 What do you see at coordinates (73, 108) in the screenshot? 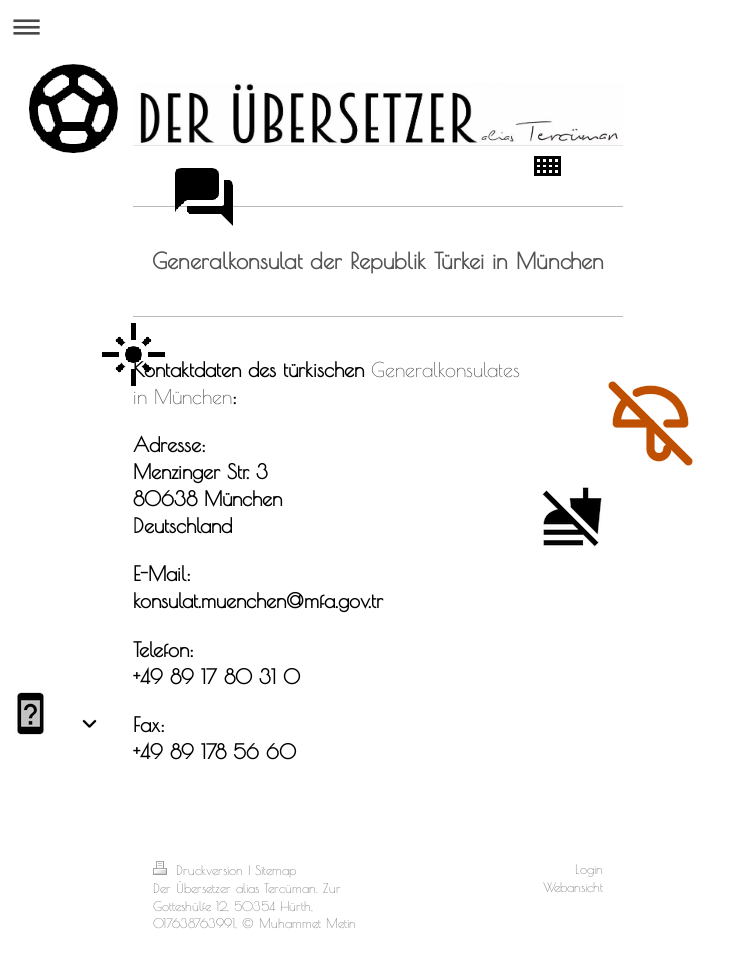
I see `access soccer or football content` at bounding box center [73, 108].